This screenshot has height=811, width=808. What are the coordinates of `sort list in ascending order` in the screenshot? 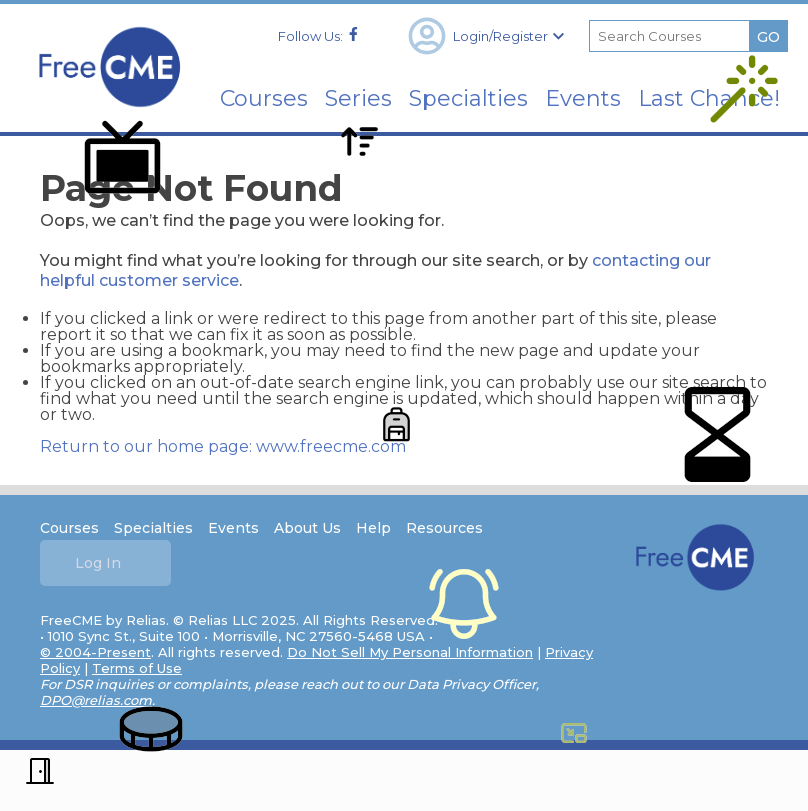 It's located at (359, 141).